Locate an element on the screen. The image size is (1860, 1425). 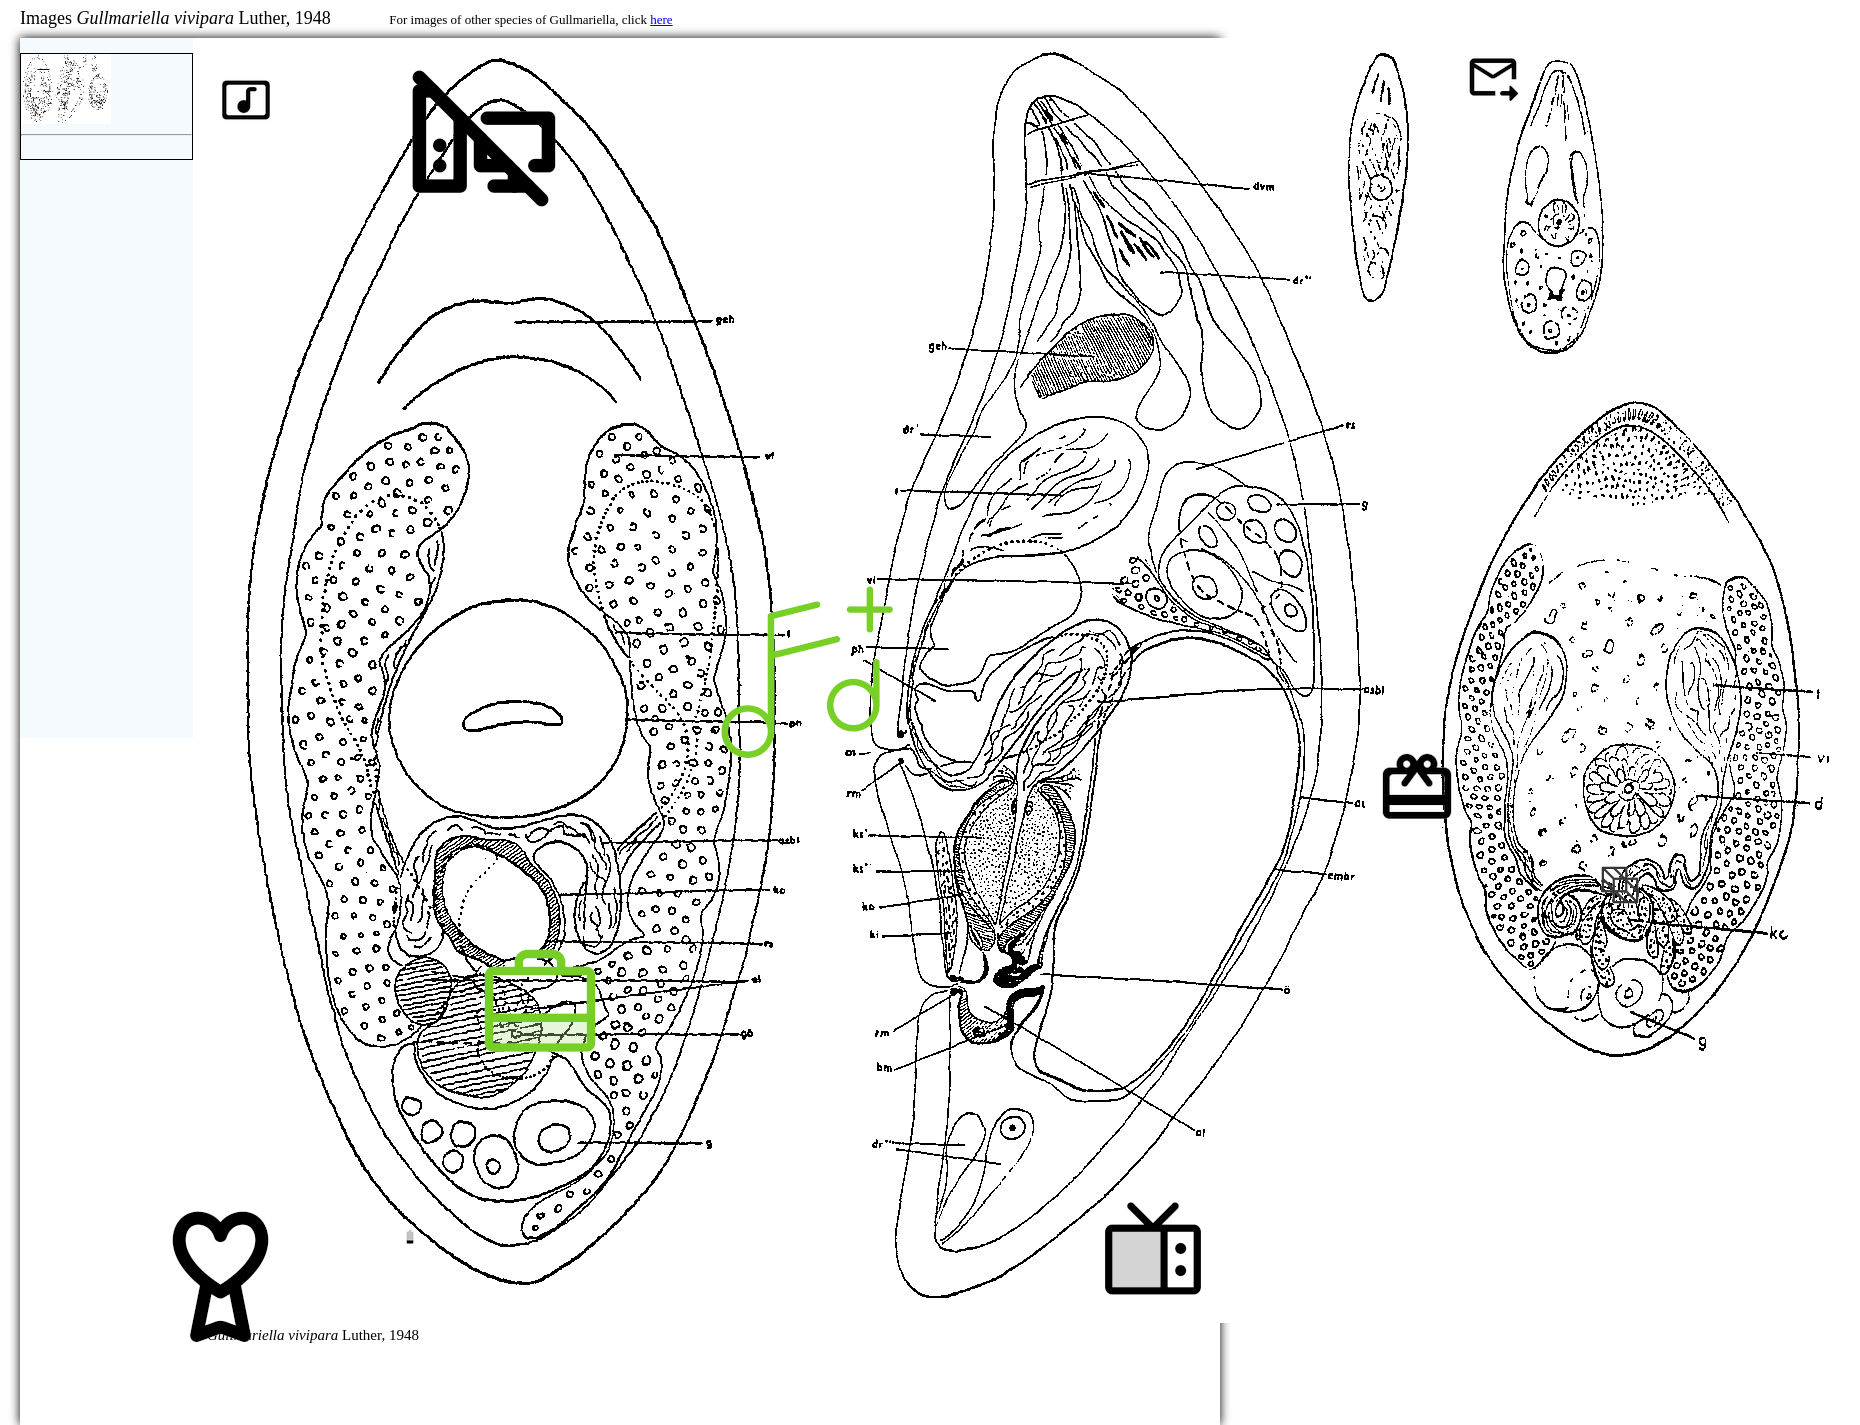
indicates low battery level at 20% is located at coordinates (410, 1237).